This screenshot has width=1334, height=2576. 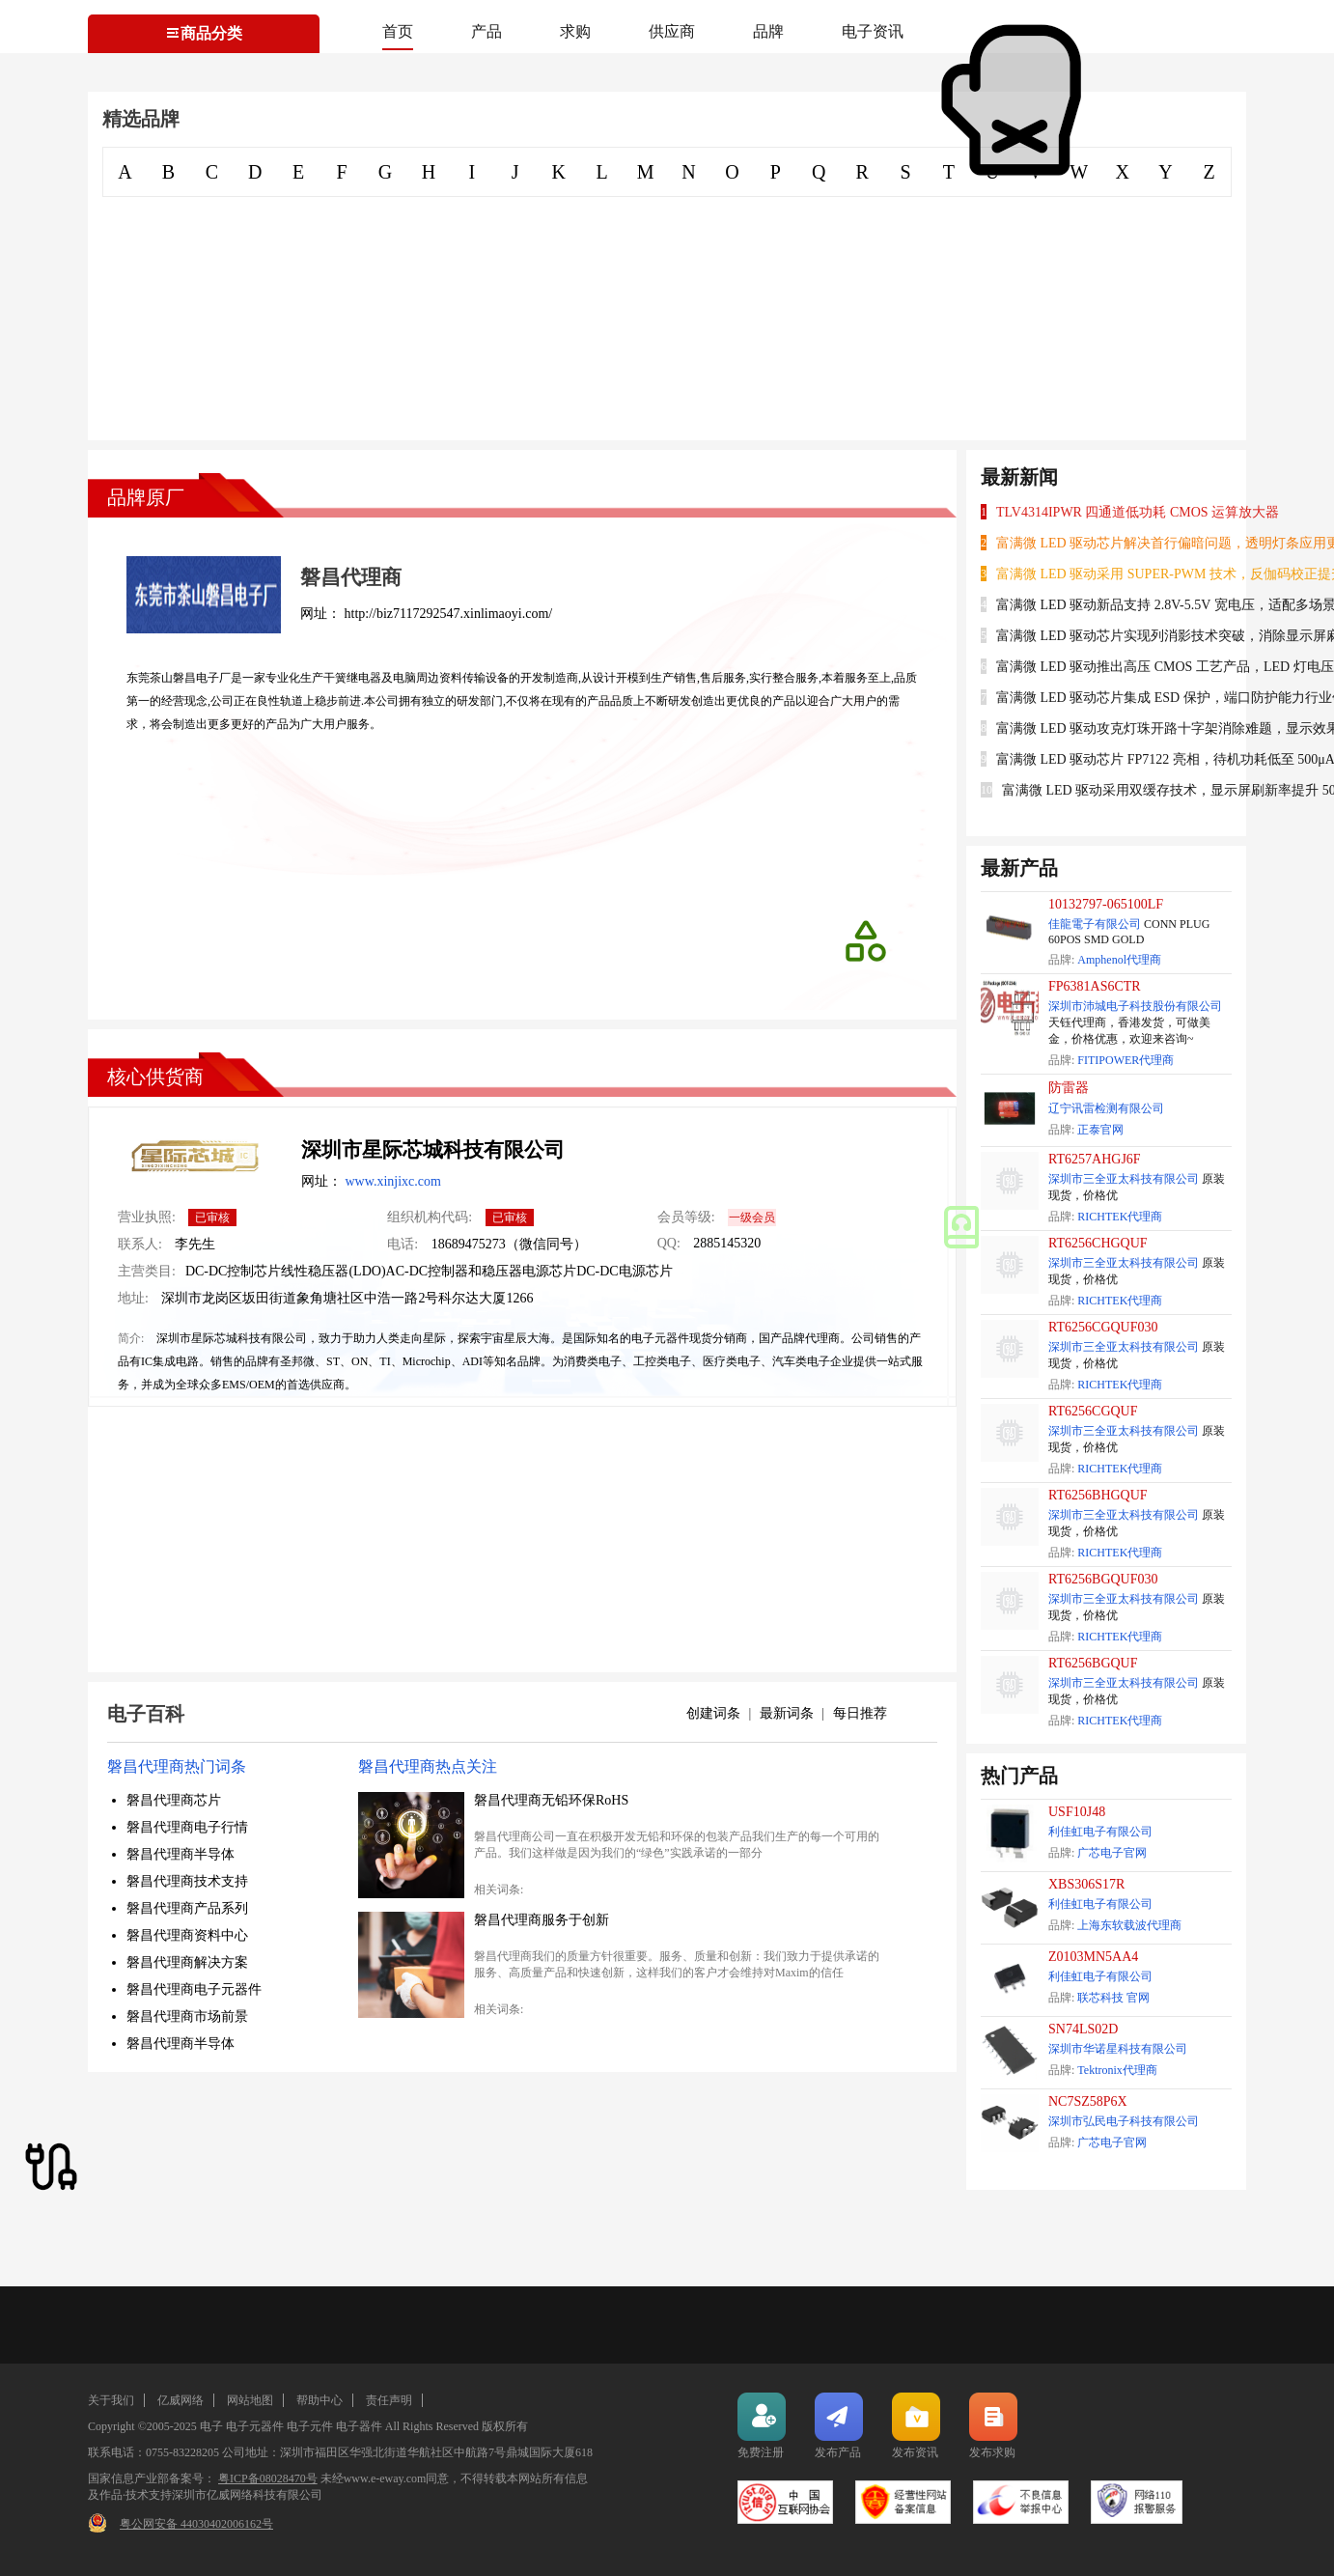 What do you see at coordinates (1014, 102) in the screenshot?
I see `access boxing or combat sports content` at bounding box center [1014, 102].